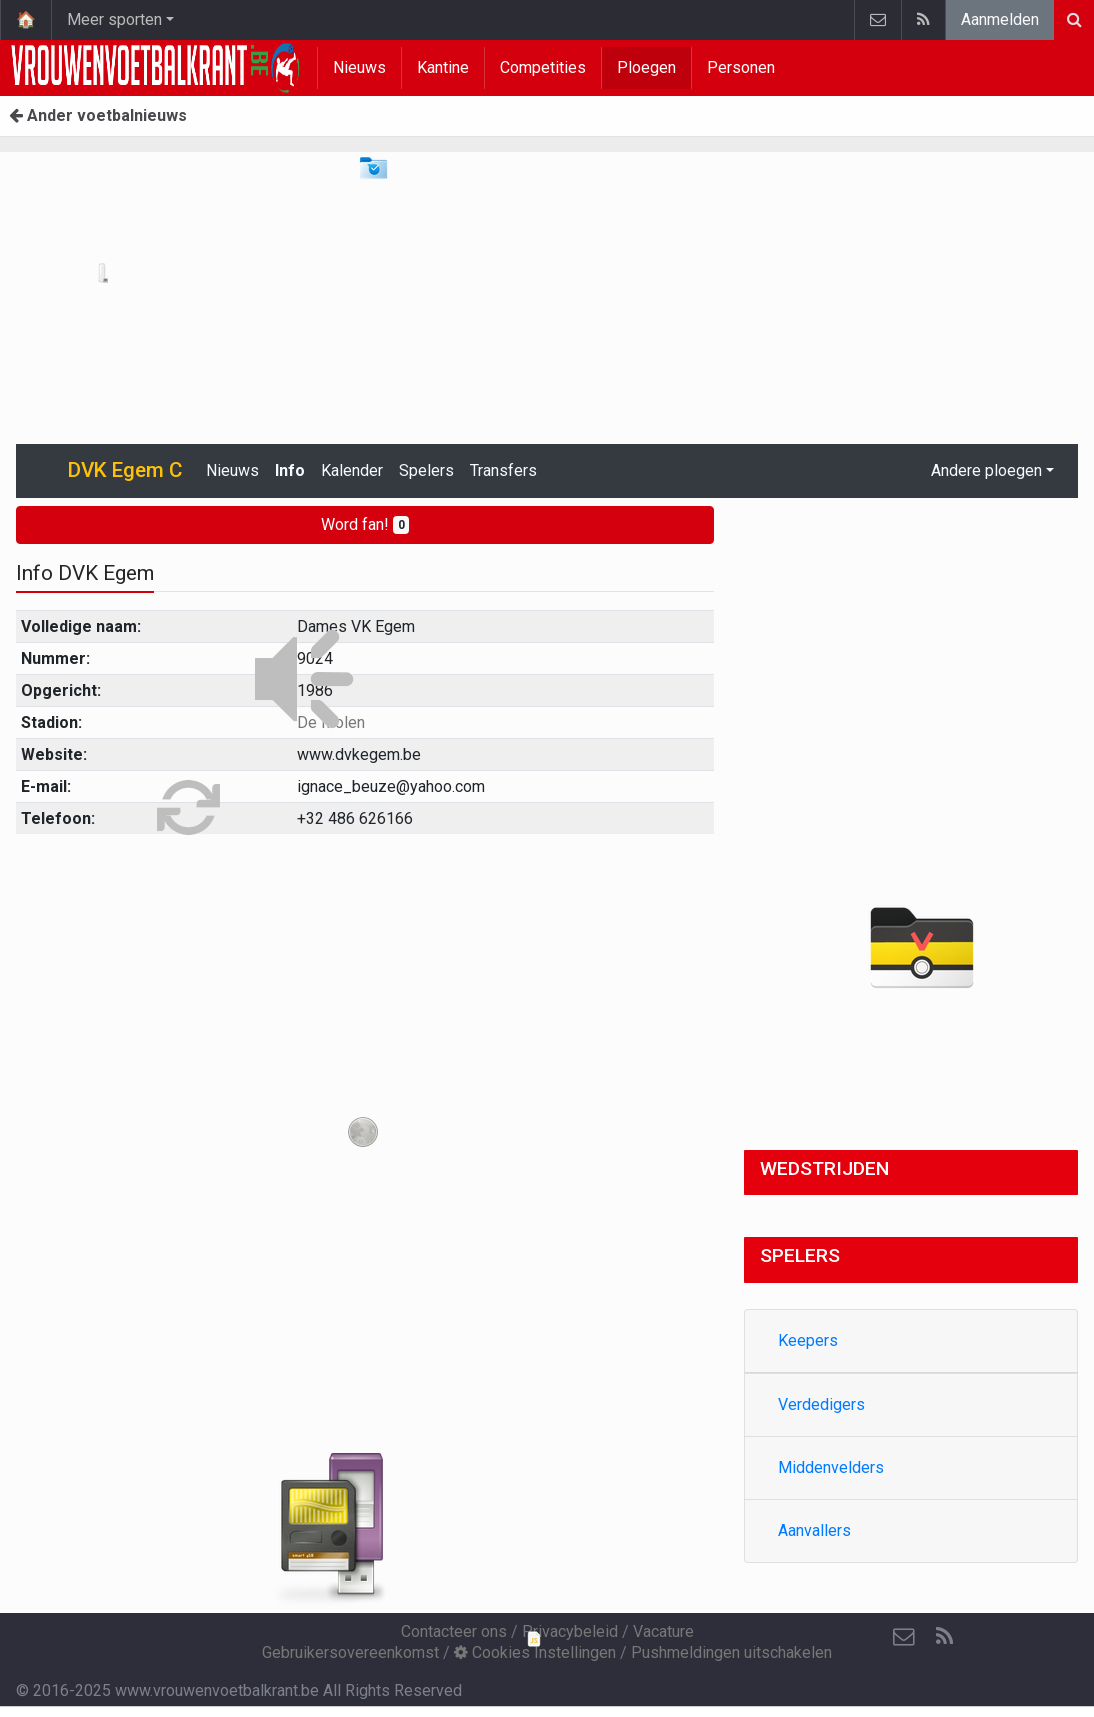  Describe the element at coordinates (363, 1132) in the screenshot. I see `indicates clear weather conditions at night` at that location.